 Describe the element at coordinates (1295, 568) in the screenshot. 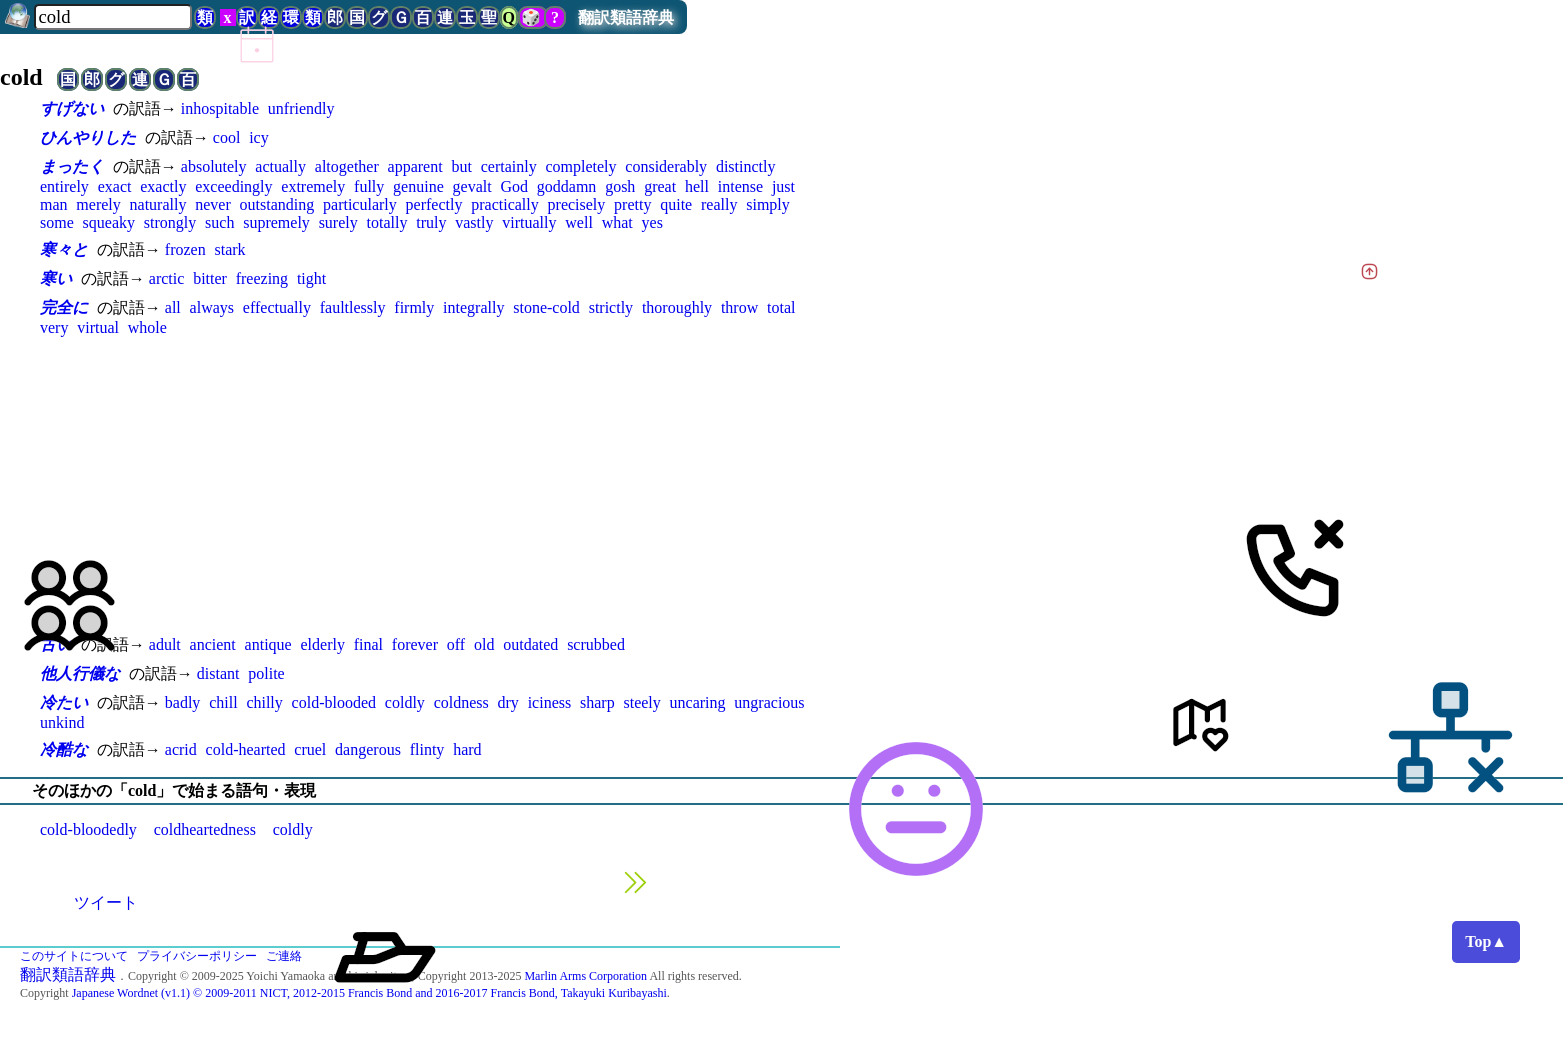

I see `end the current phone call` at that location.